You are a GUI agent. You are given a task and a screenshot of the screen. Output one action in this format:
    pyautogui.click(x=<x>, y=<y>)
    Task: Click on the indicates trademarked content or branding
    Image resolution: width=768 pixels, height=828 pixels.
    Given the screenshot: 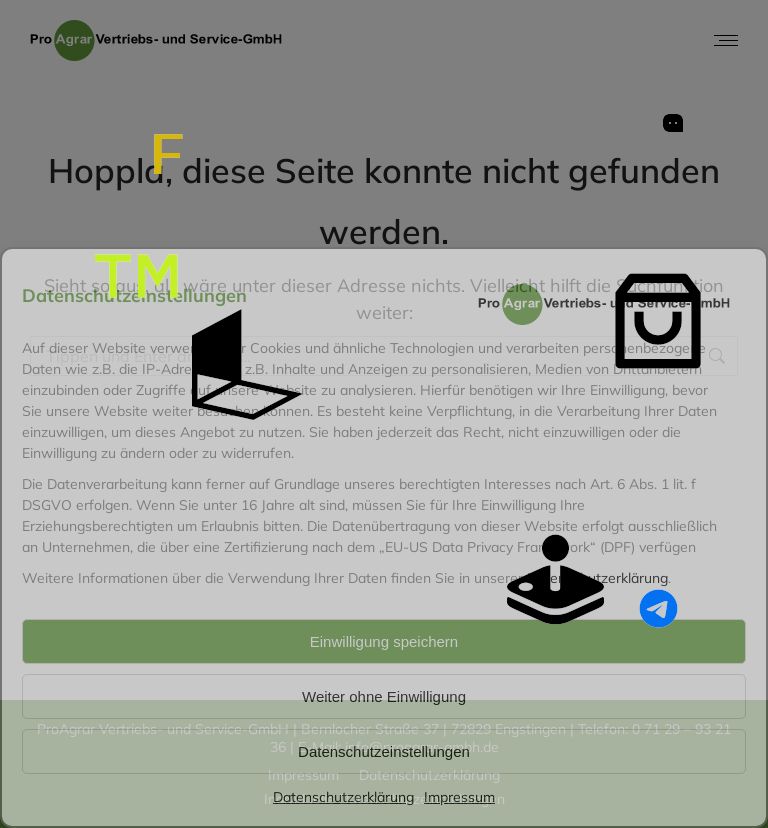 What is the action you would take?
    pyautogui.click(x=138, y=276)
    